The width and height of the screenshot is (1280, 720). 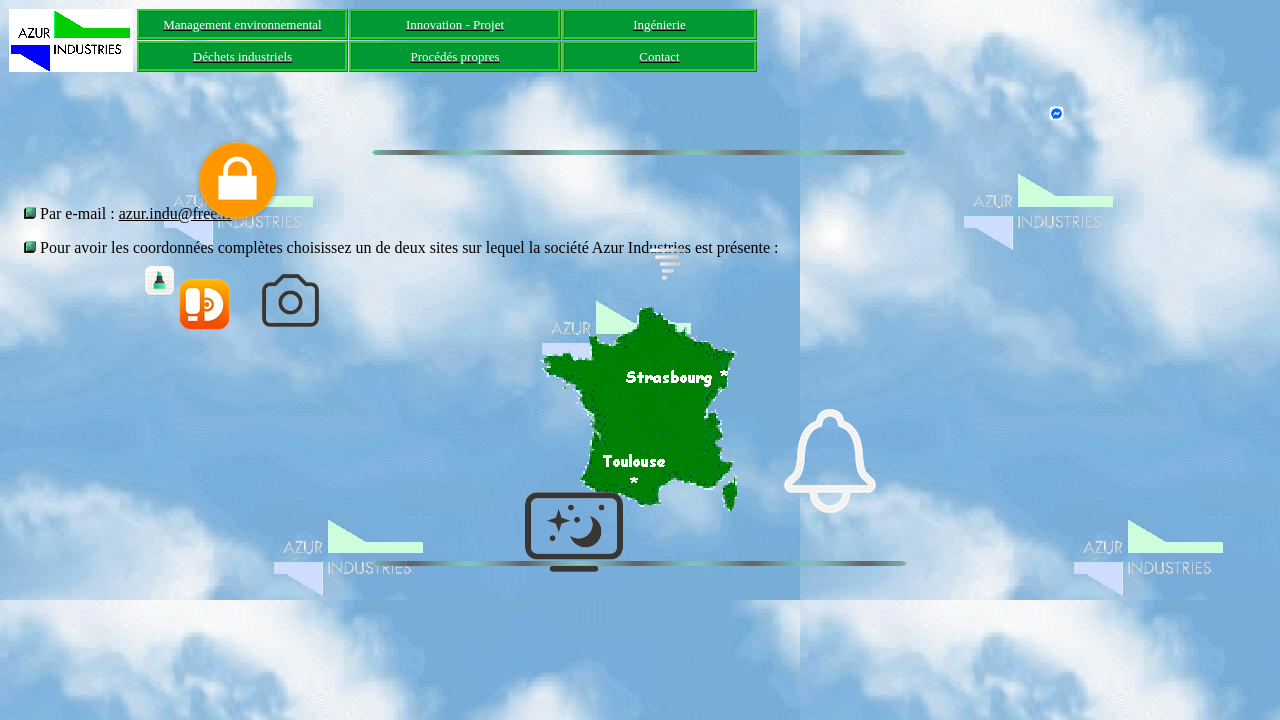 I want to click on open the camera app, so click(x=290, y=302).